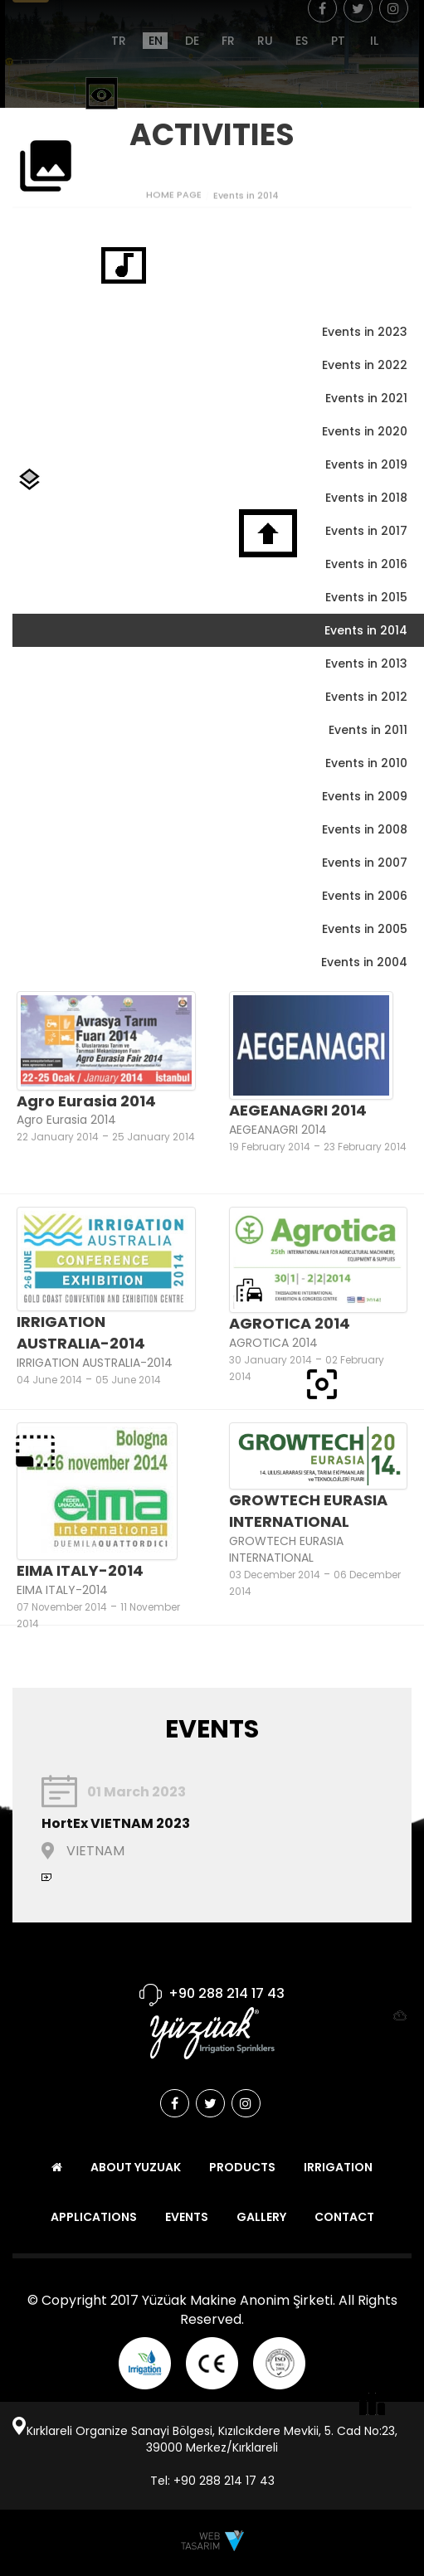 The width and height of the screenshot is (424, 2576). What do you see at coordinates (35, 1451) in the screenshot?
I see `resize image to smaller dimensions` at bounding box center [35, 1451].